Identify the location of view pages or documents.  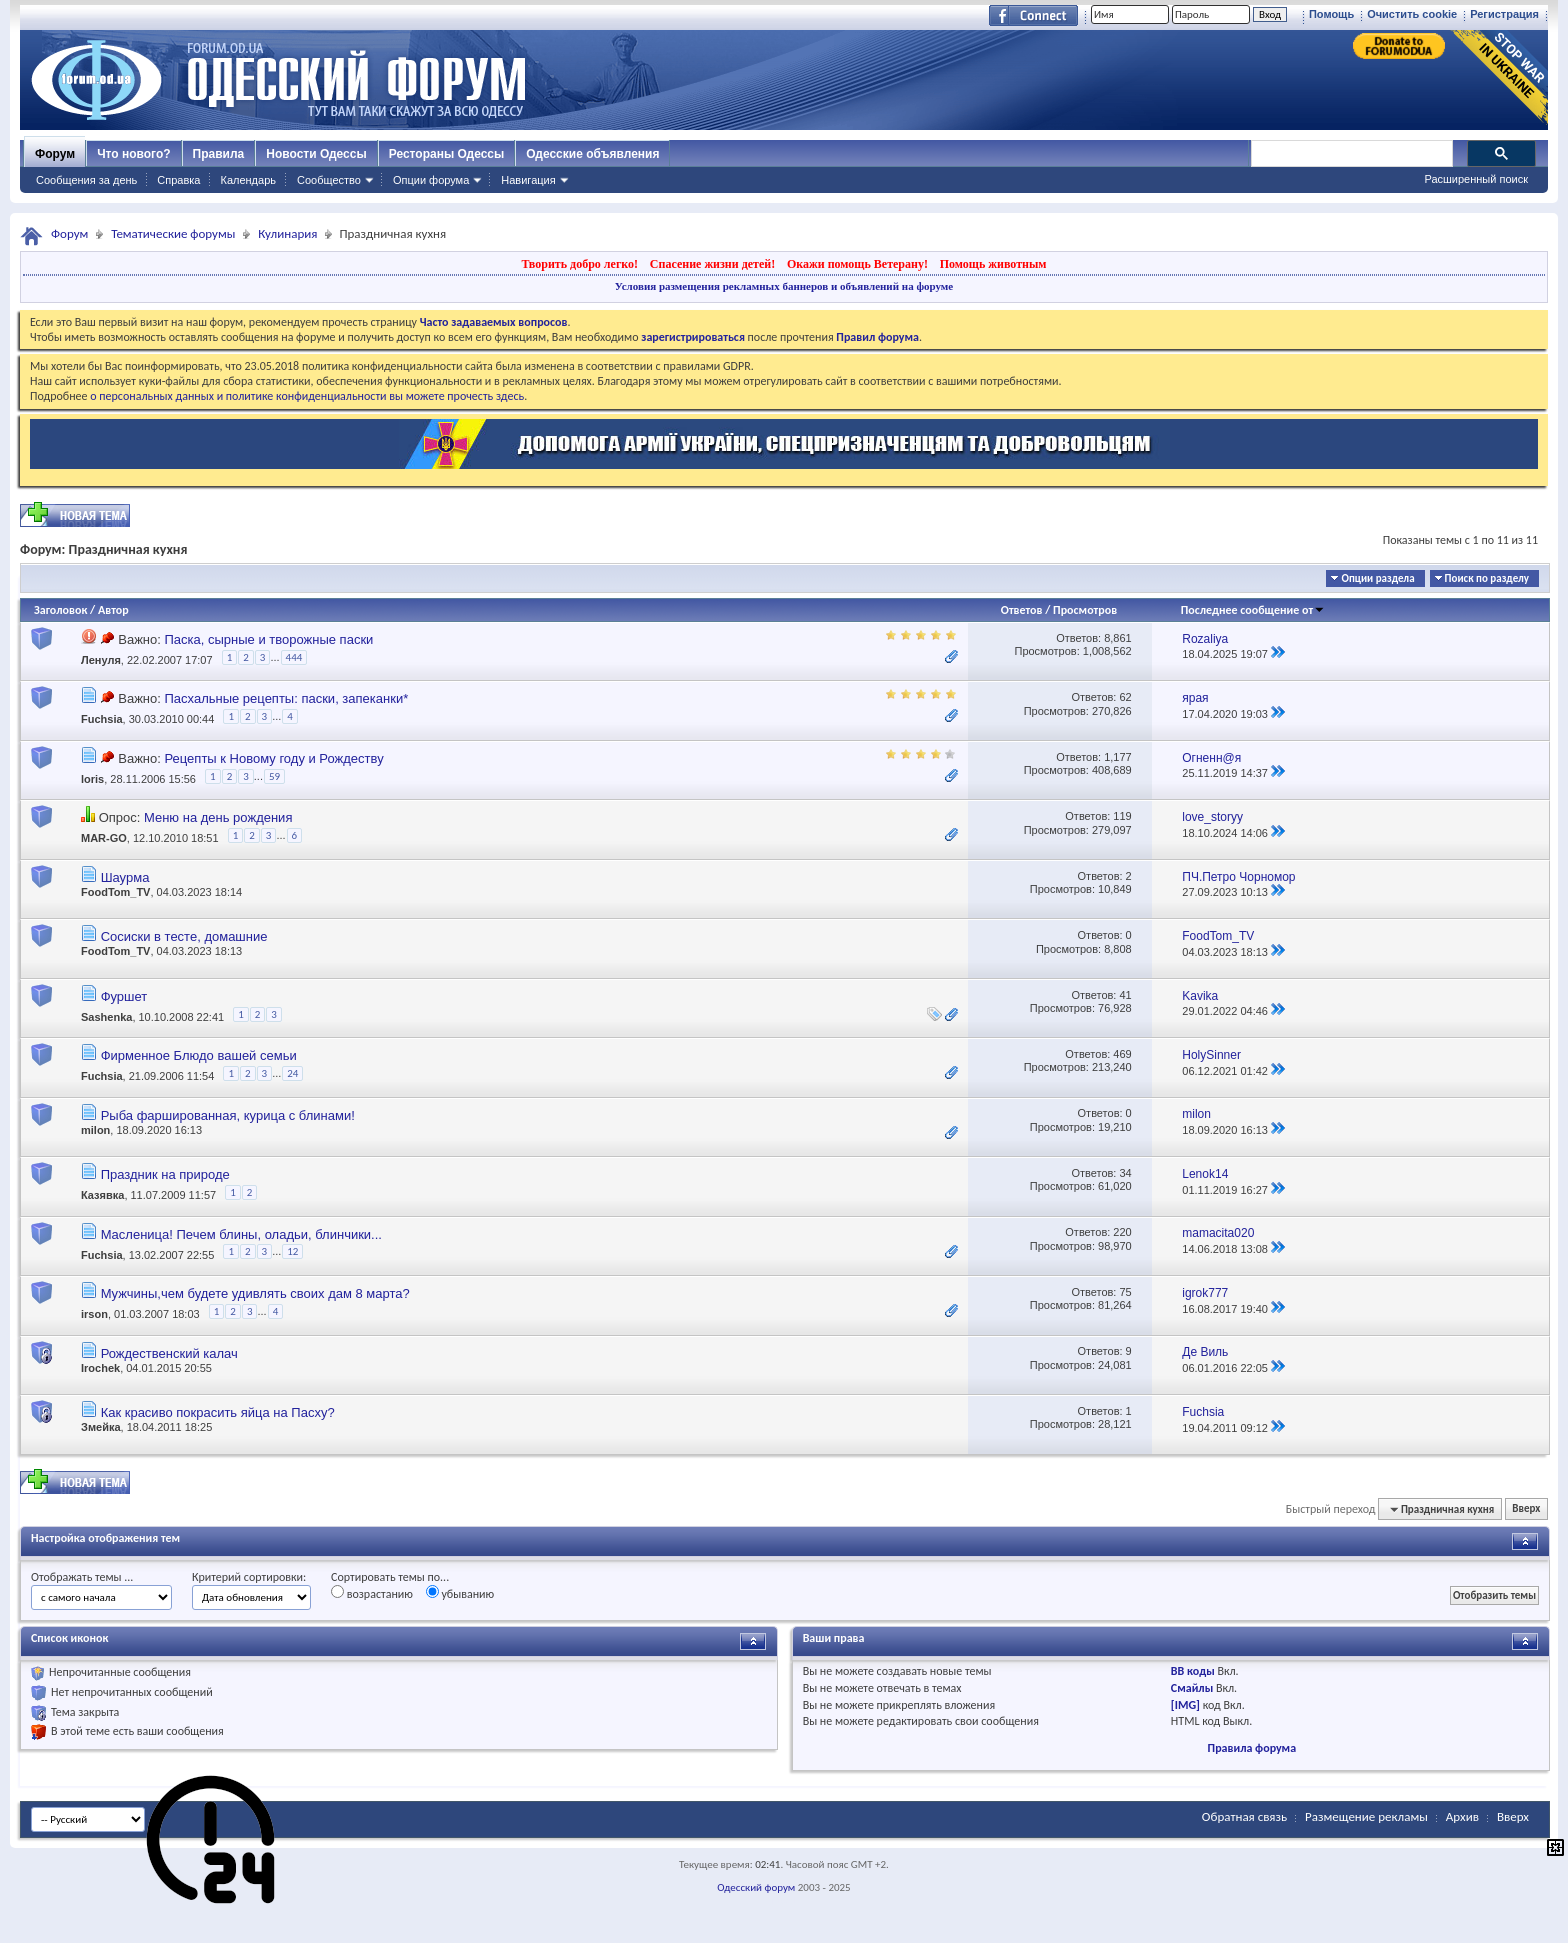
(1555, 1847).